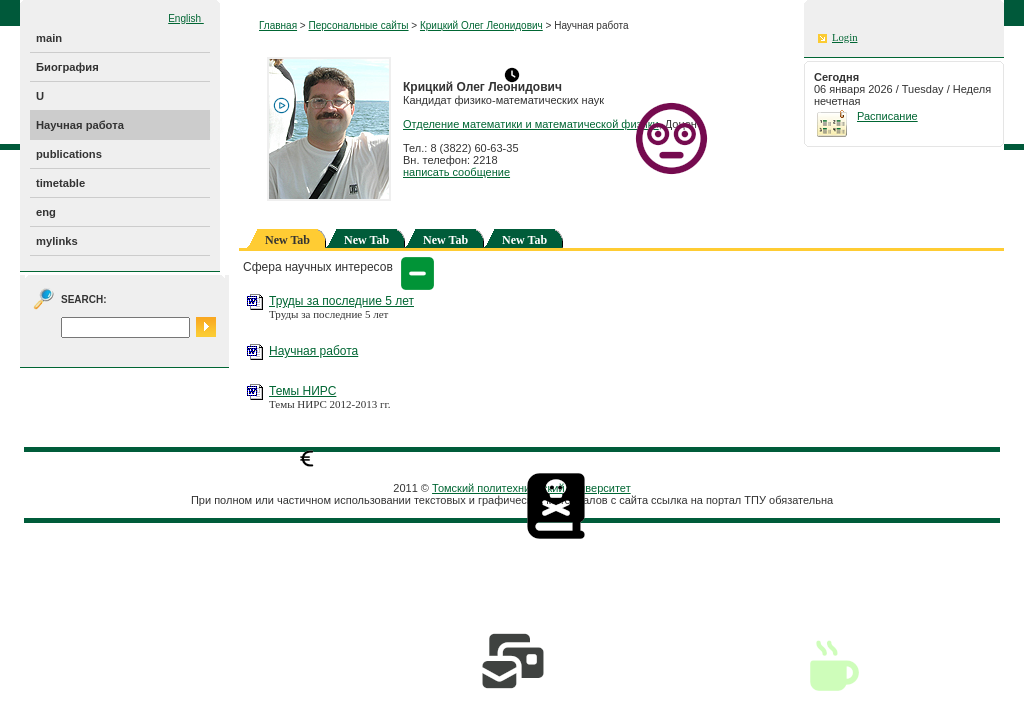 Image resolution: width=1024 pixels, height=720 pixels. I want to click on take a coffee break or pause timer, so click(831, 666).